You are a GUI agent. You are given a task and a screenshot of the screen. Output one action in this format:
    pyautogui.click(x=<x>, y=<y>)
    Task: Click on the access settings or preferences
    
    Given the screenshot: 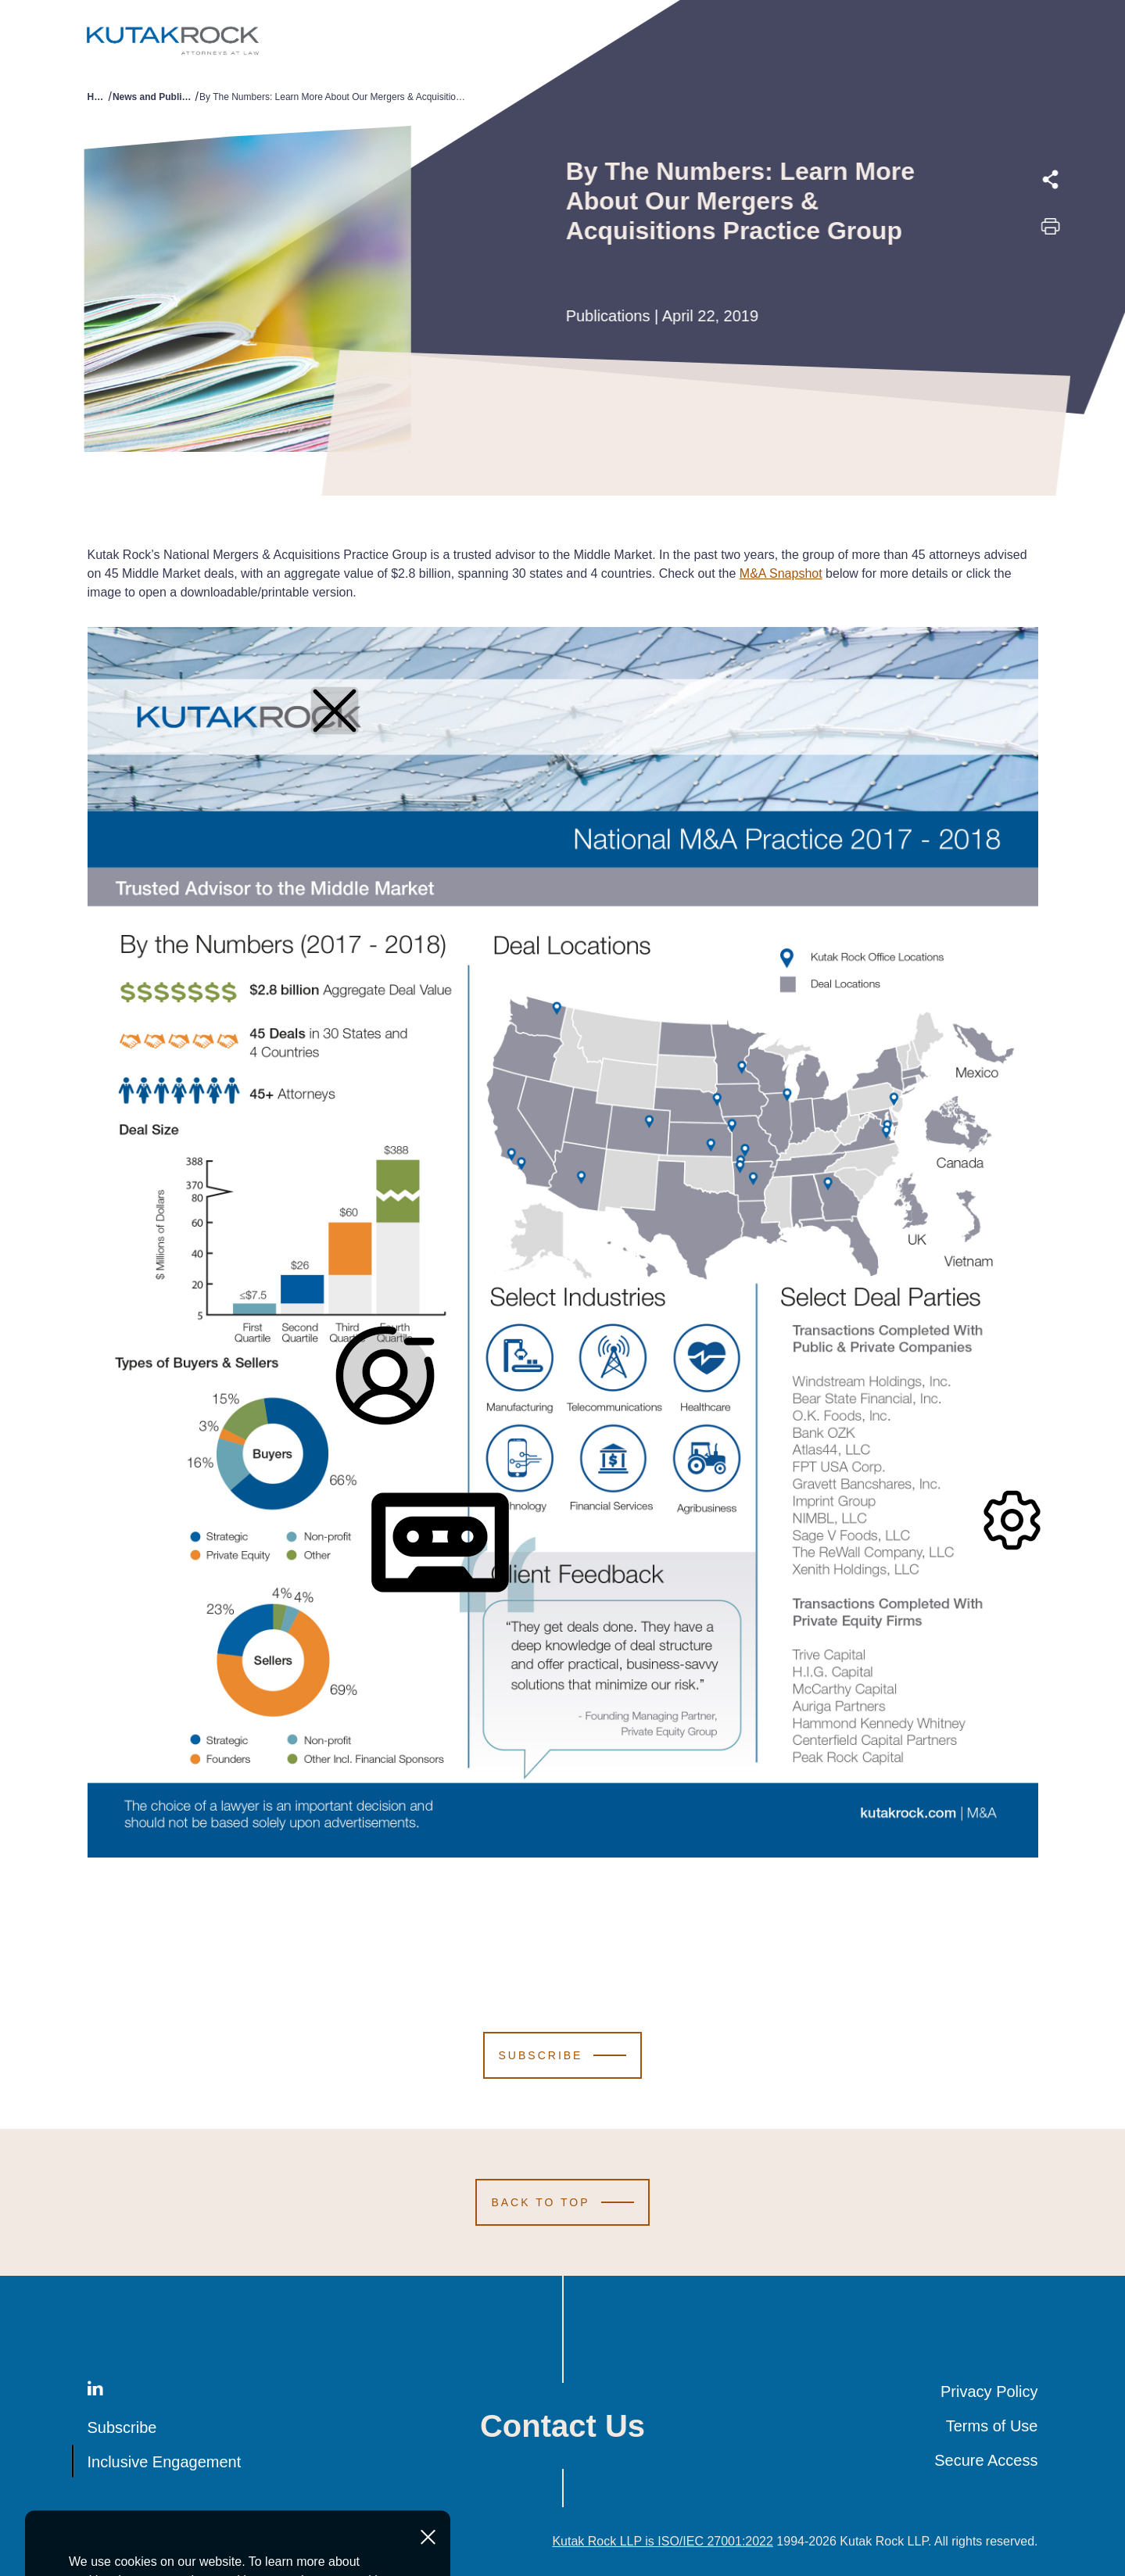 What is the action you would take?
    pyautogui.click(x=1012, y=1520)
    